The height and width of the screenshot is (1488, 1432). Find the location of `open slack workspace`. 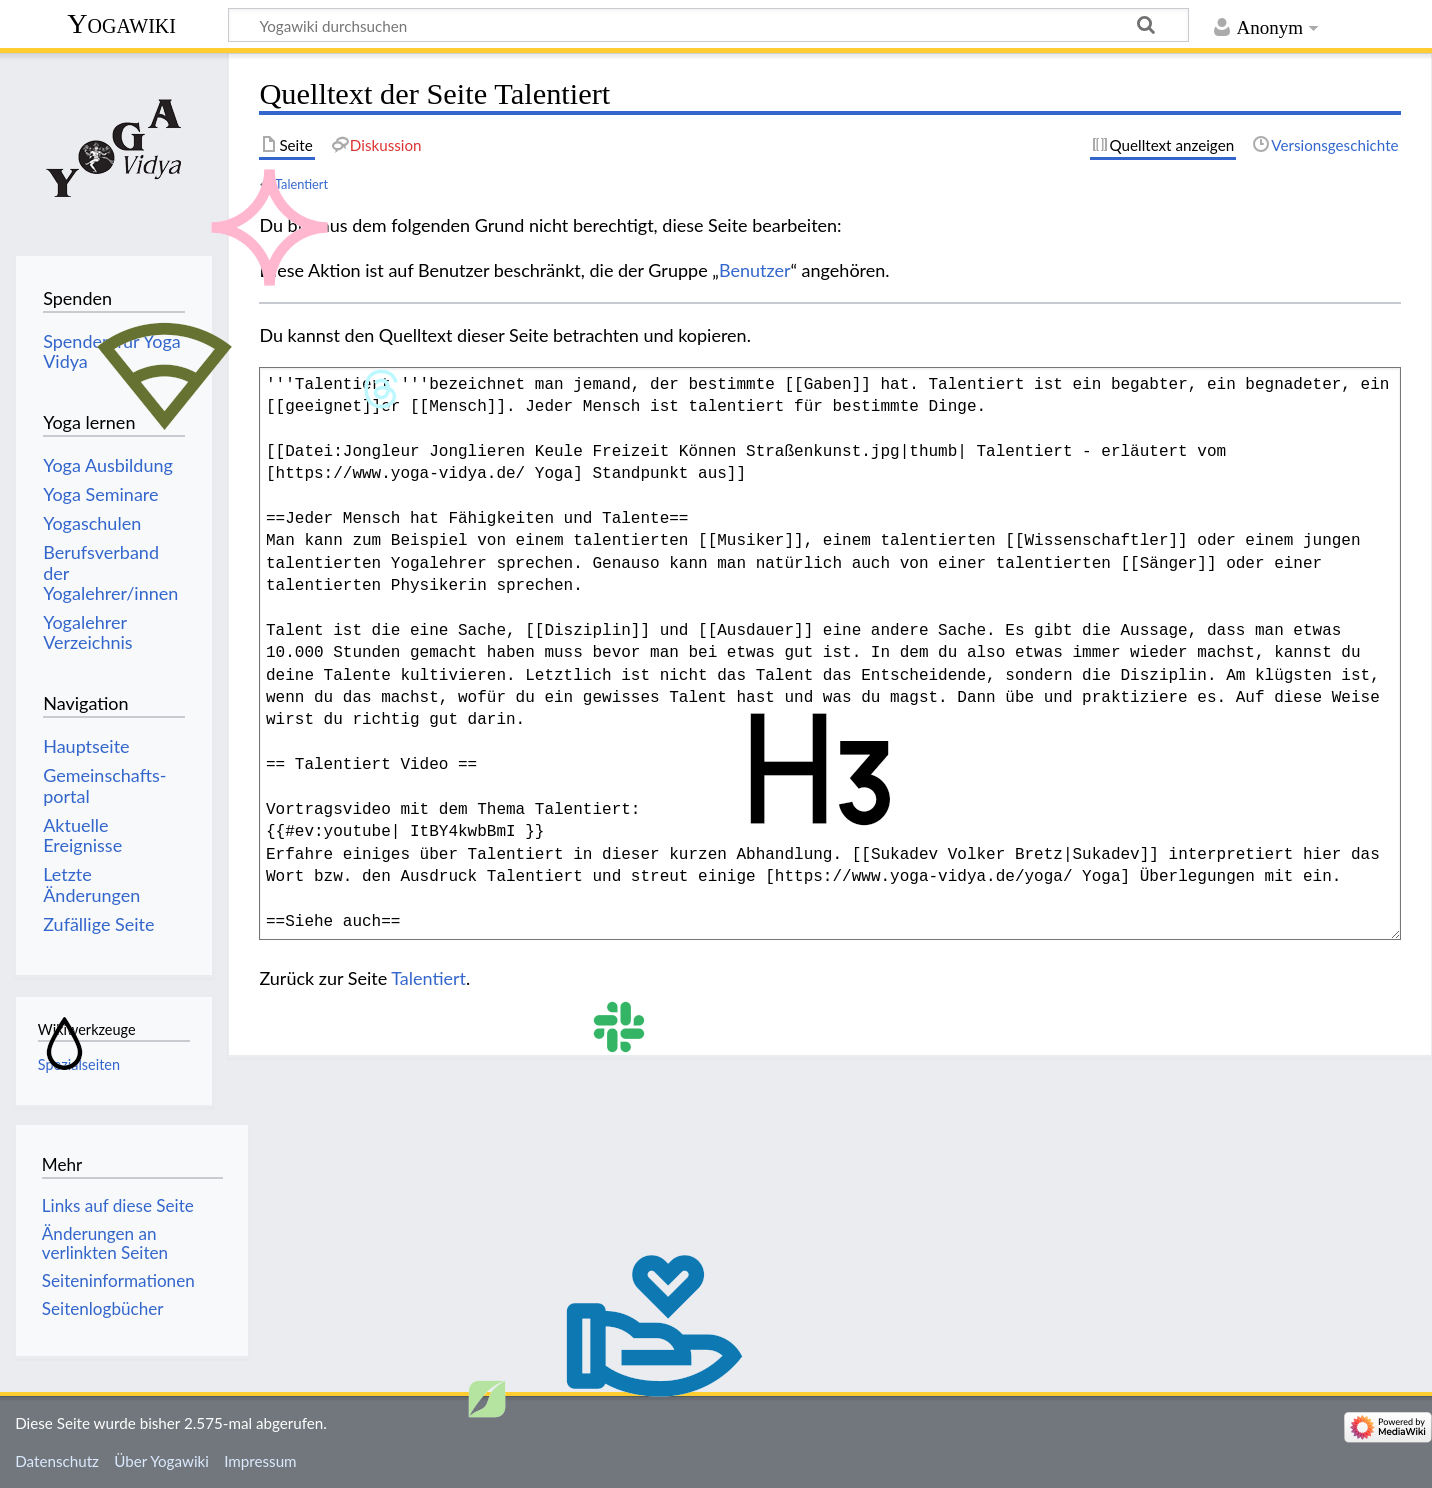

open slack workspace is located at coordinates (619, 1027).